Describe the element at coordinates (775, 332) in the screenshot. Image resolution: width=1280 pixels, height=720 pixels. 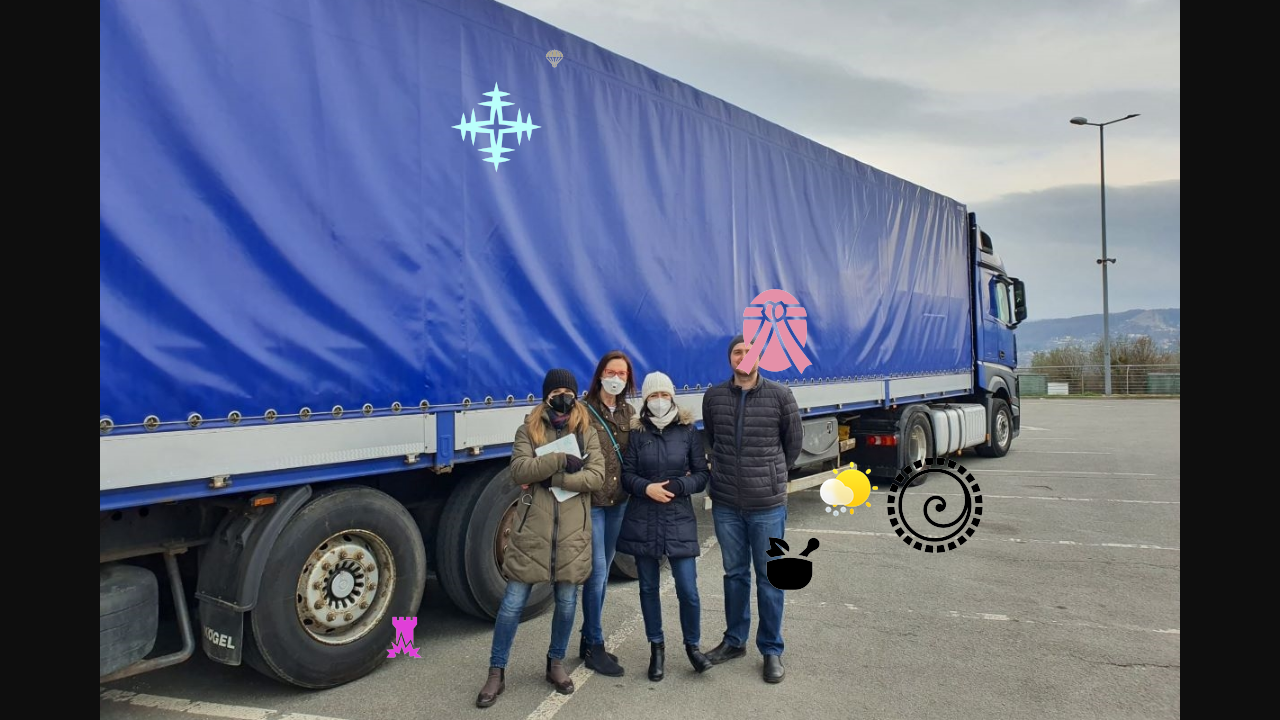
I see `equip a headband accessory for your character` at that location.